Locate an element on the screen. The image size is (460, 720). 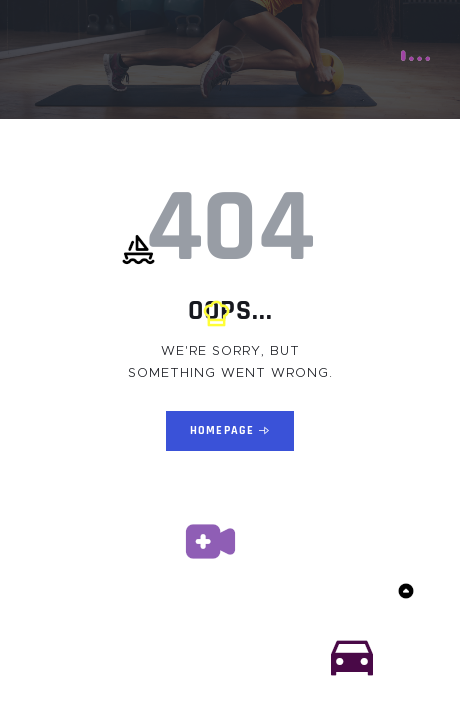
indicates weak signal strength is located at coordinates (415, 46).